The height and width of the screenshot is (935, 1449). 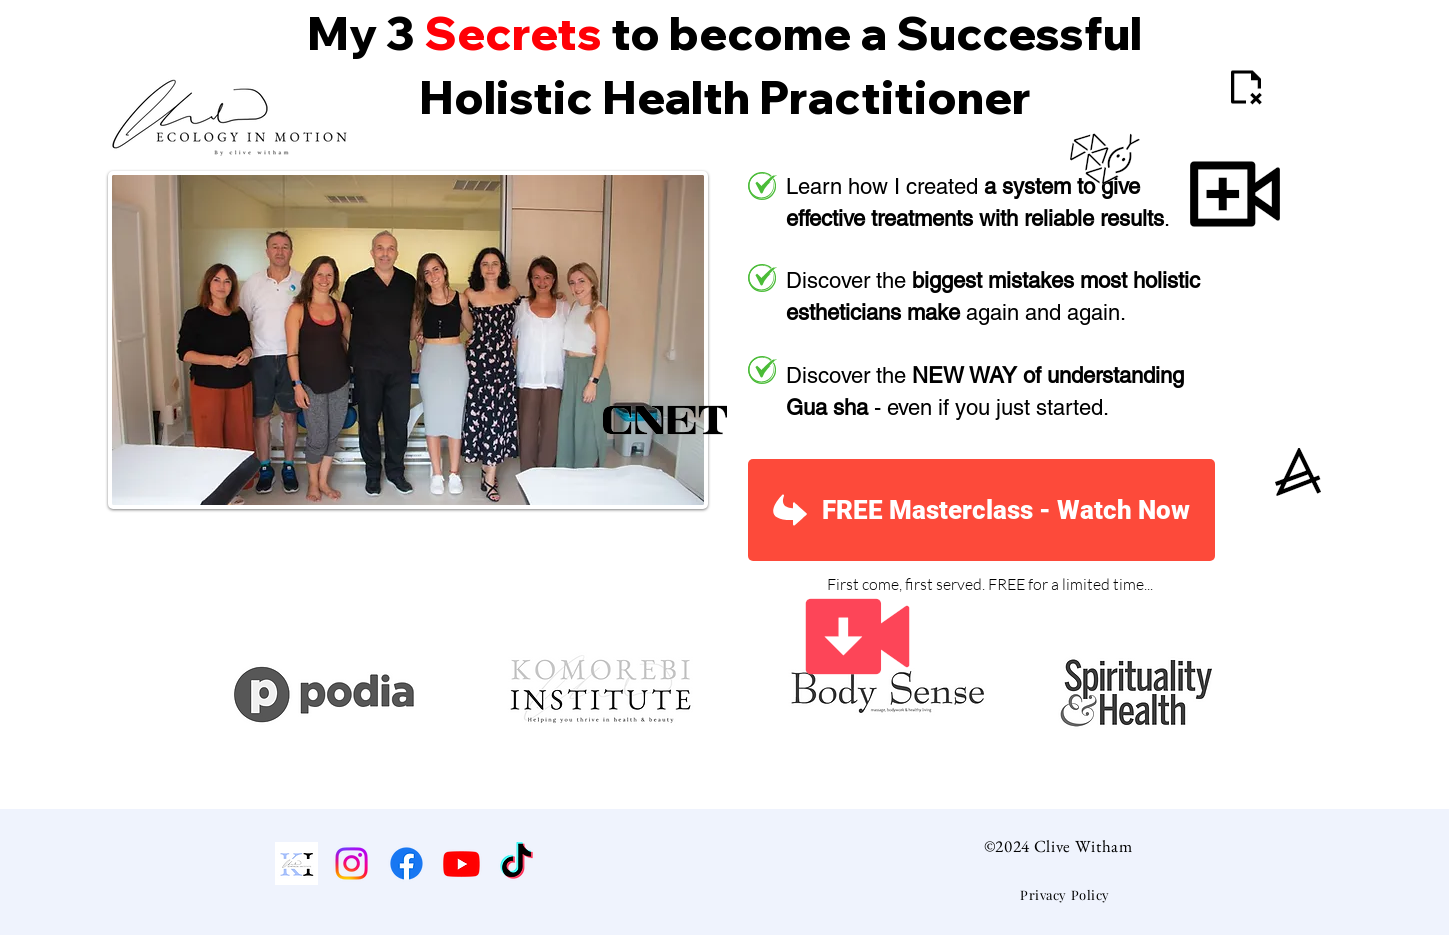 What do you see at coordinates (1235, 194) in the screenshot?
I see `add a new video recording` at bounding box center [1235, 194].